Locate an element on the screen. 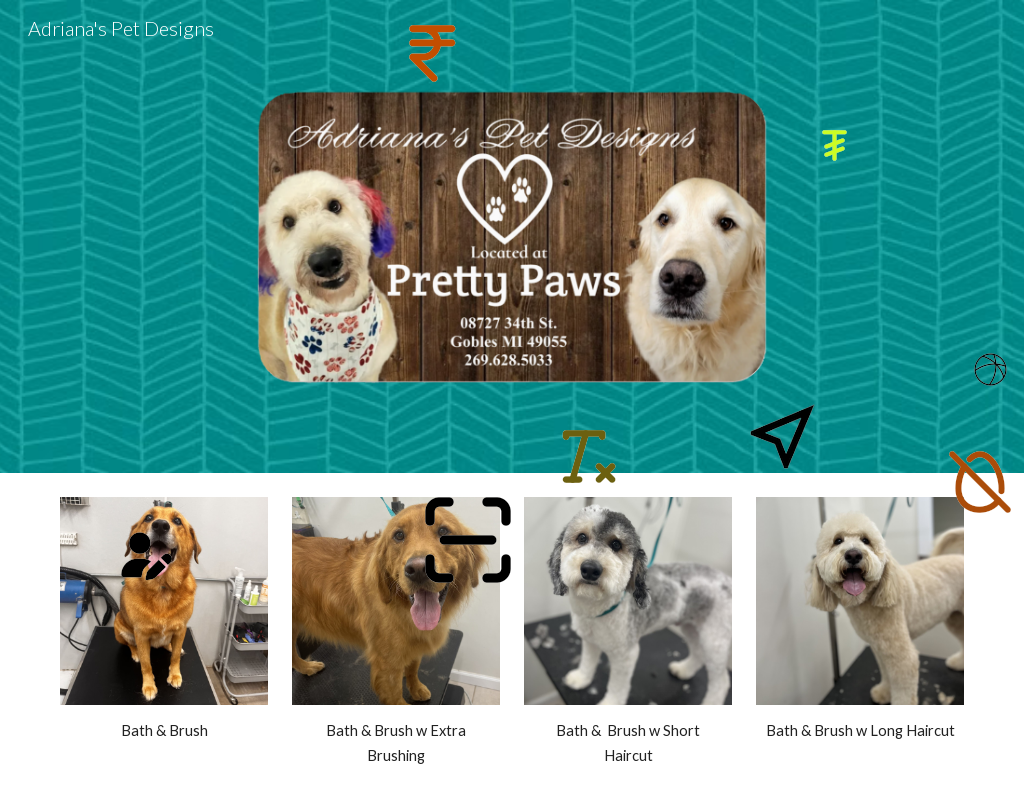 The width and height of the screenshot is (1024, 806). tugrik currency symbol for mongolian payments is located at coordinates (834, 144).